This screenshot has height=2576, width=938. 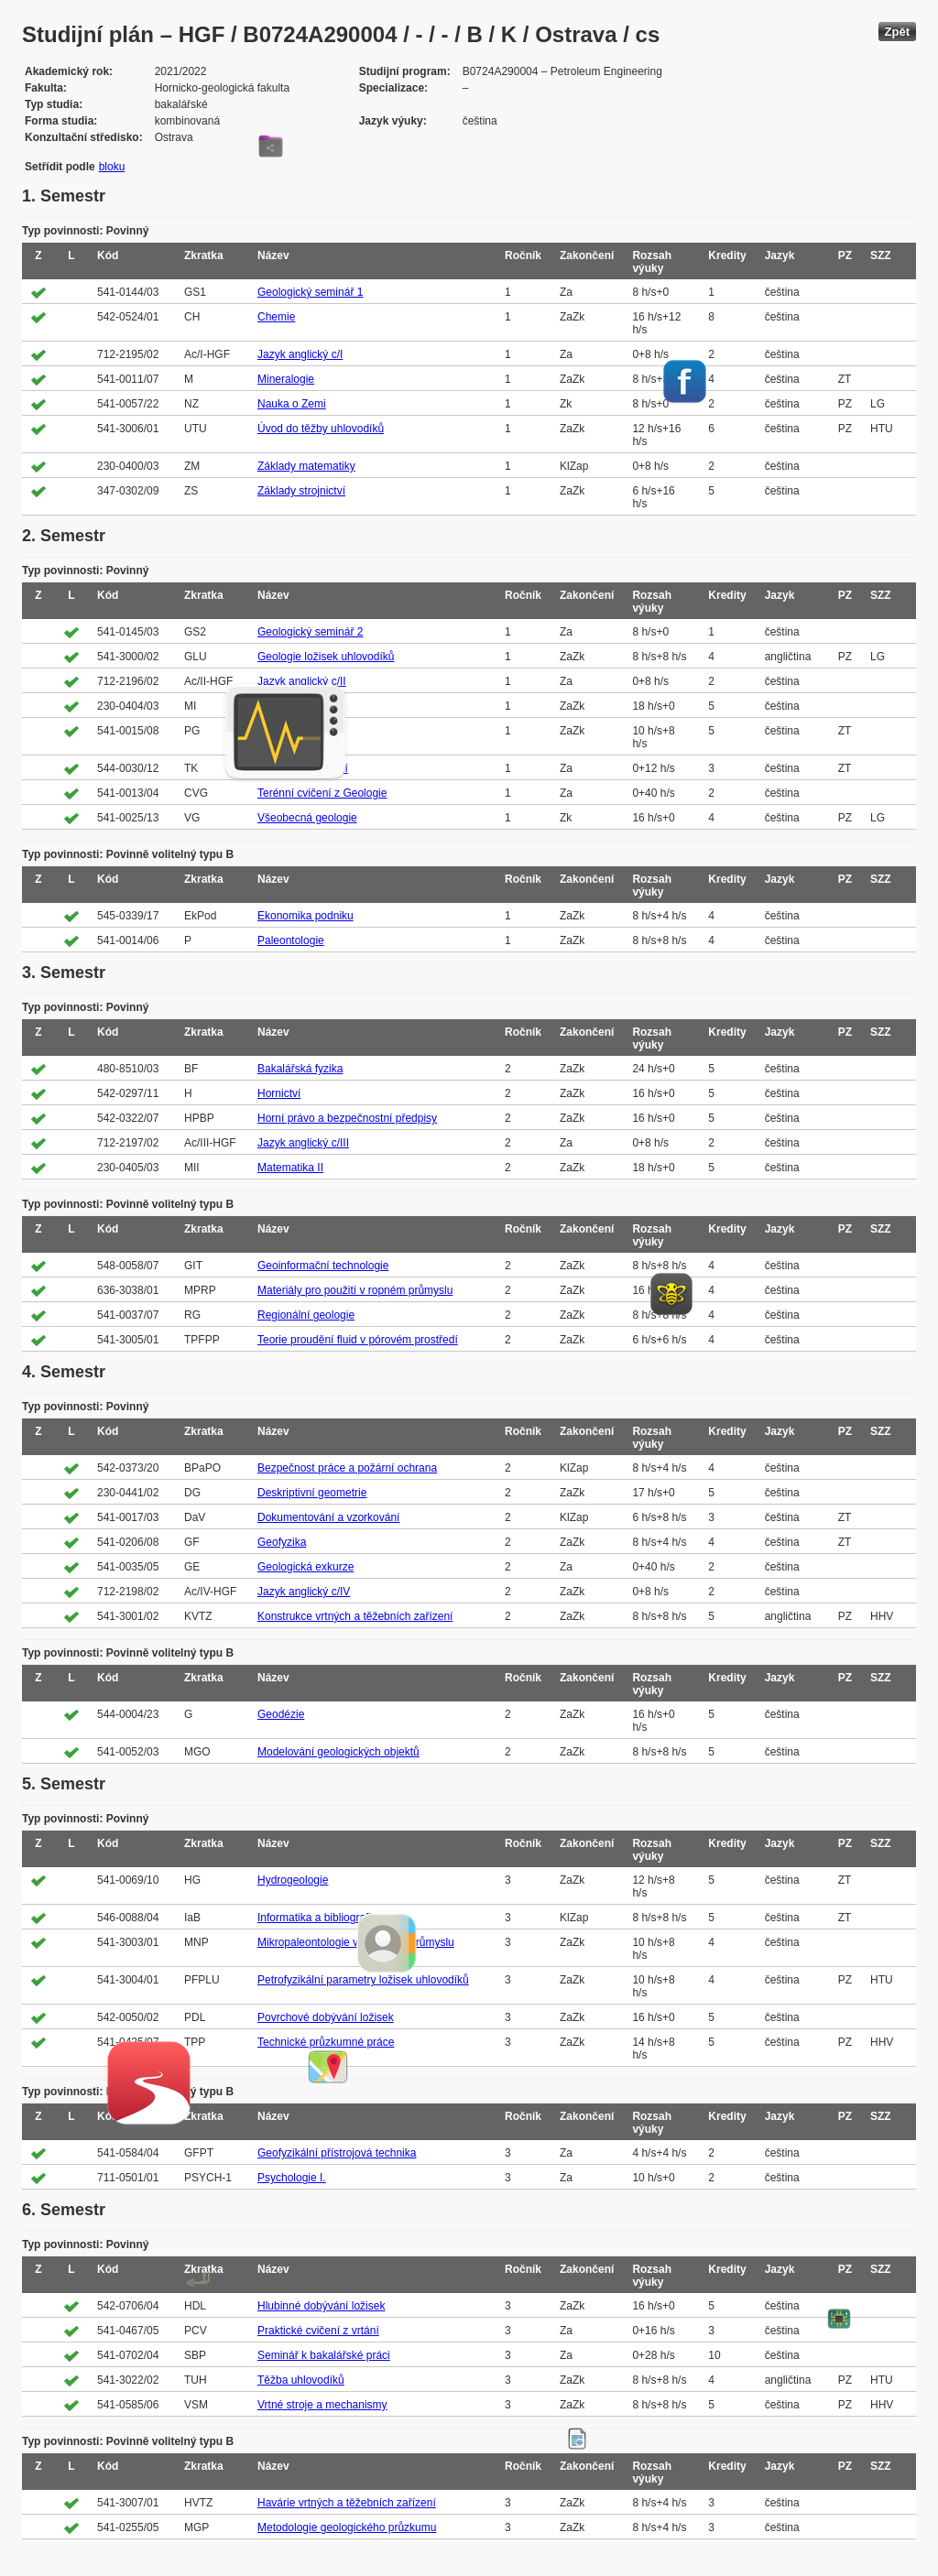 I want to click on access your public shared folder, so click(x=270, y=146).